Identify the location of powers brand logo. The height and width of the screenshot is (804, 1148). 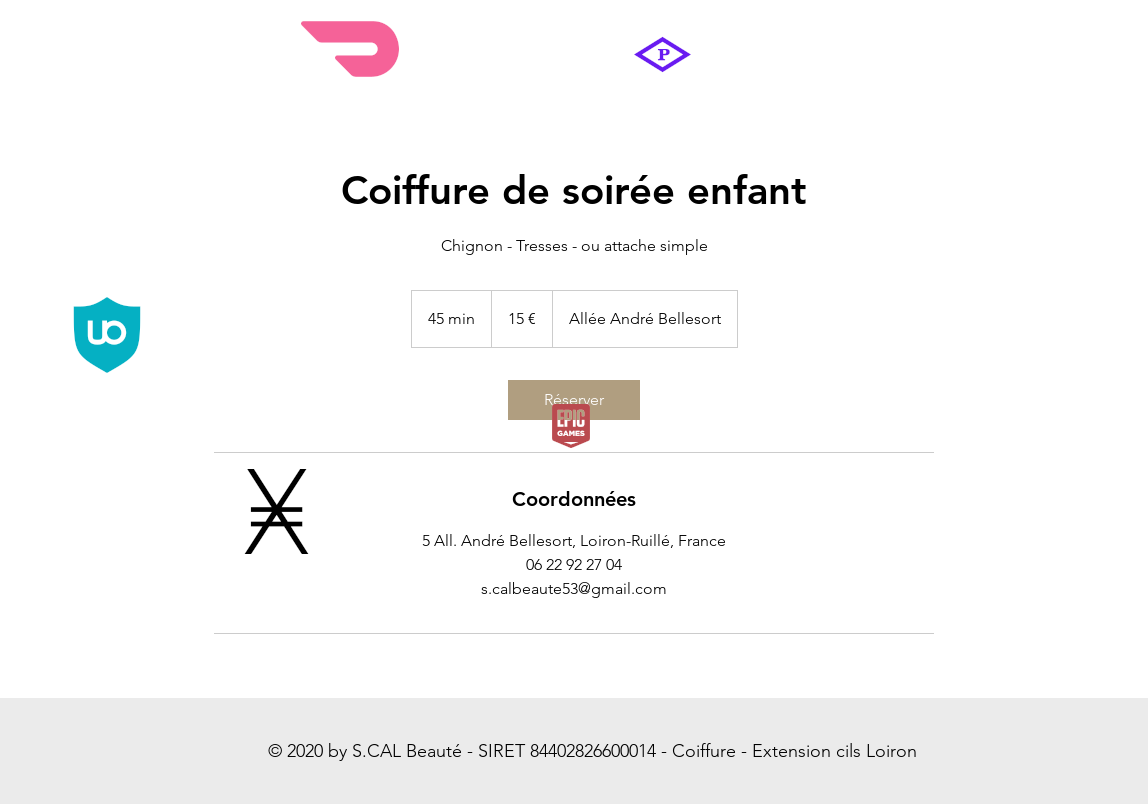
(662, 54).